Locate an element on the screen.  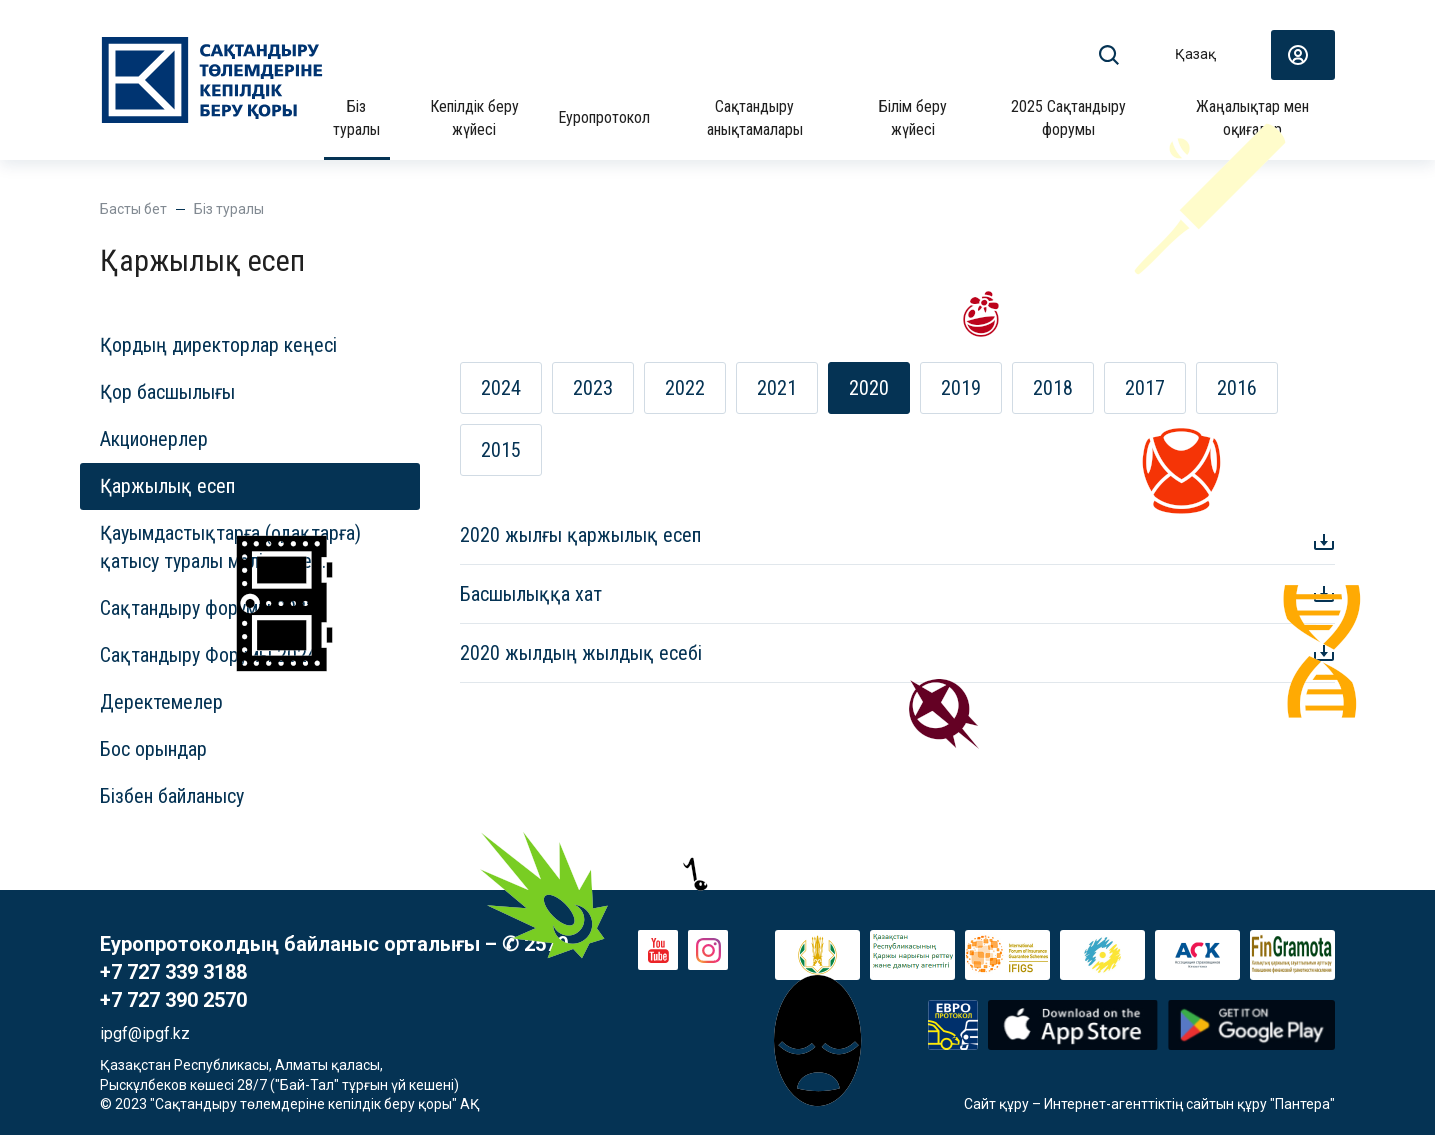
indicates a falling or dropping object in gameplay is located at coordinates (542, 894).